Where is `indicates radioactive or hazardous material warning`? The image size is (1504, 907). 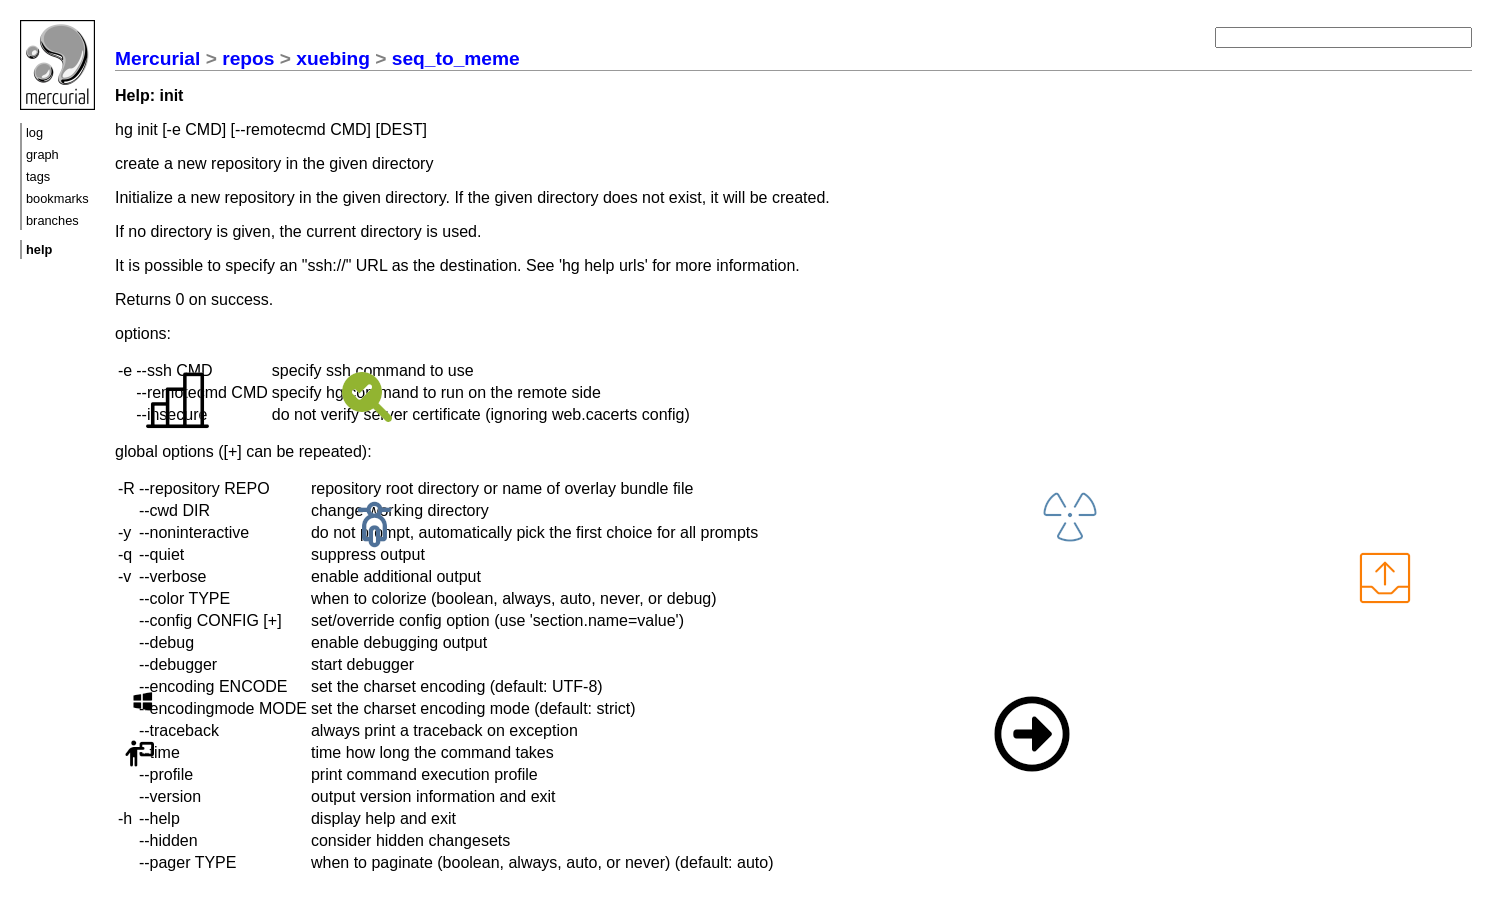 indicates radioactive or hazardous material warning is located at coordinates (1070, 515).